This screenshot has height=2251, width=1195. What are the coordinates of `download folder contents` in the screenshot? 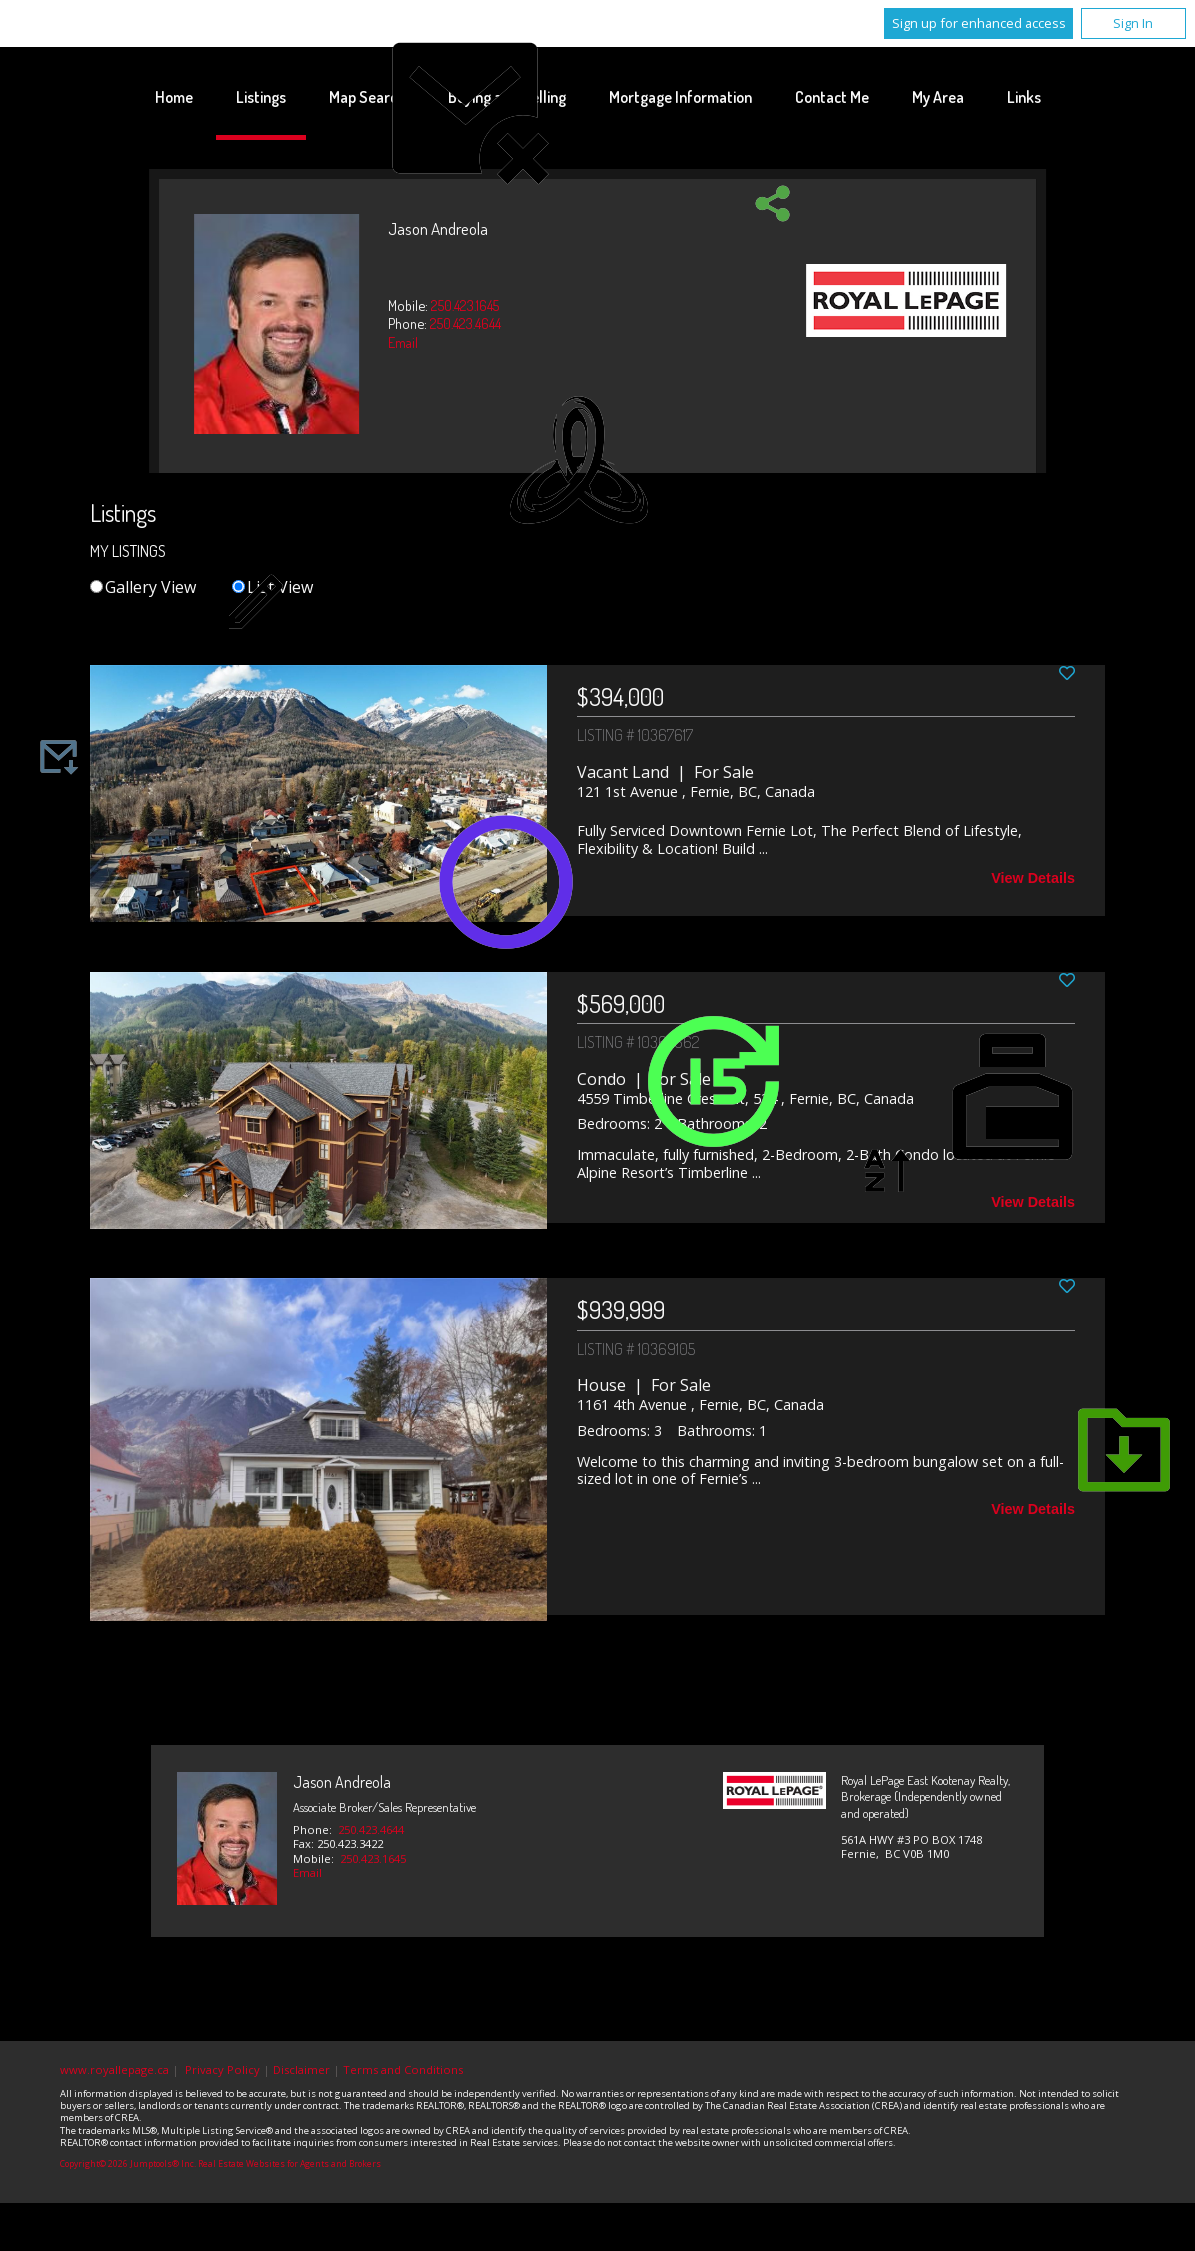 It's located at (1124, 1450).